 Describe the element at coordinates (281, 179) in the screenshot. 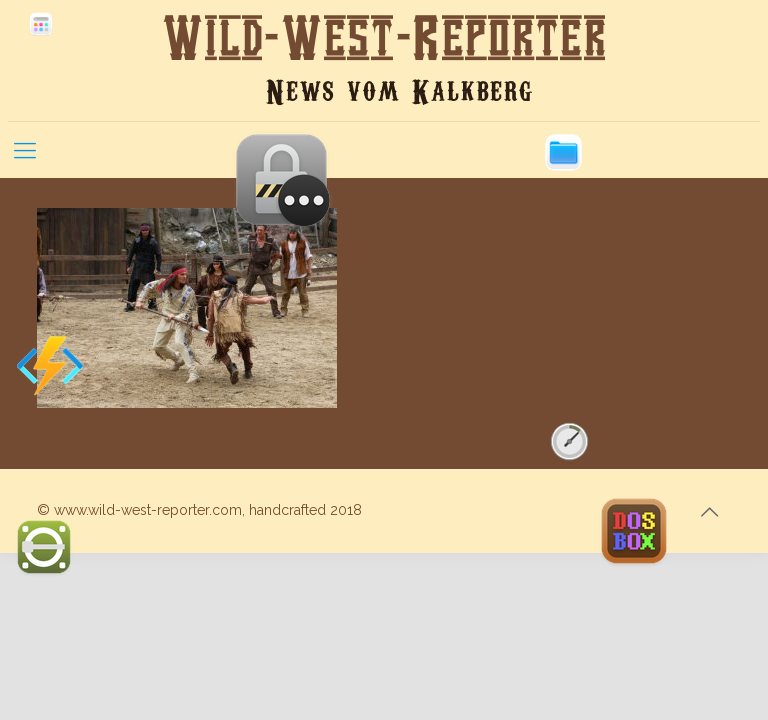

I see `open cipher password manager app` at that location.